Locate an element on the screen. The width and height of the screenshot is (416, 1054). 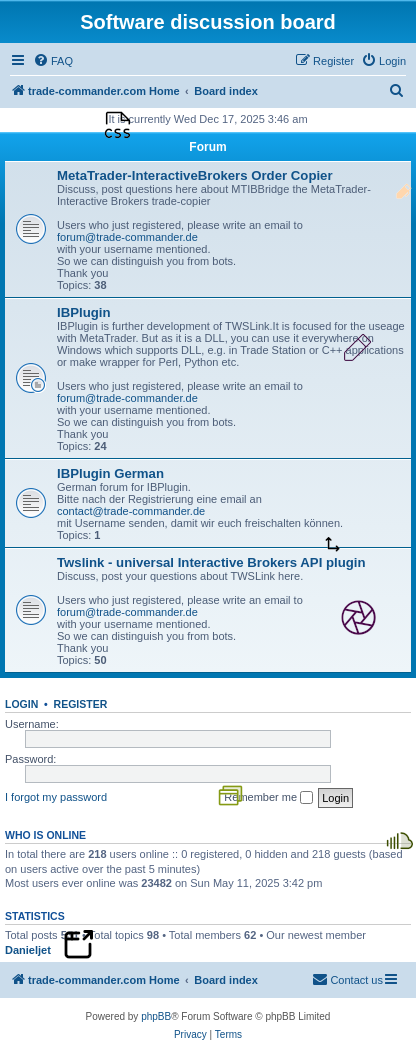
edit content or text is located at coordinates (357, 348).